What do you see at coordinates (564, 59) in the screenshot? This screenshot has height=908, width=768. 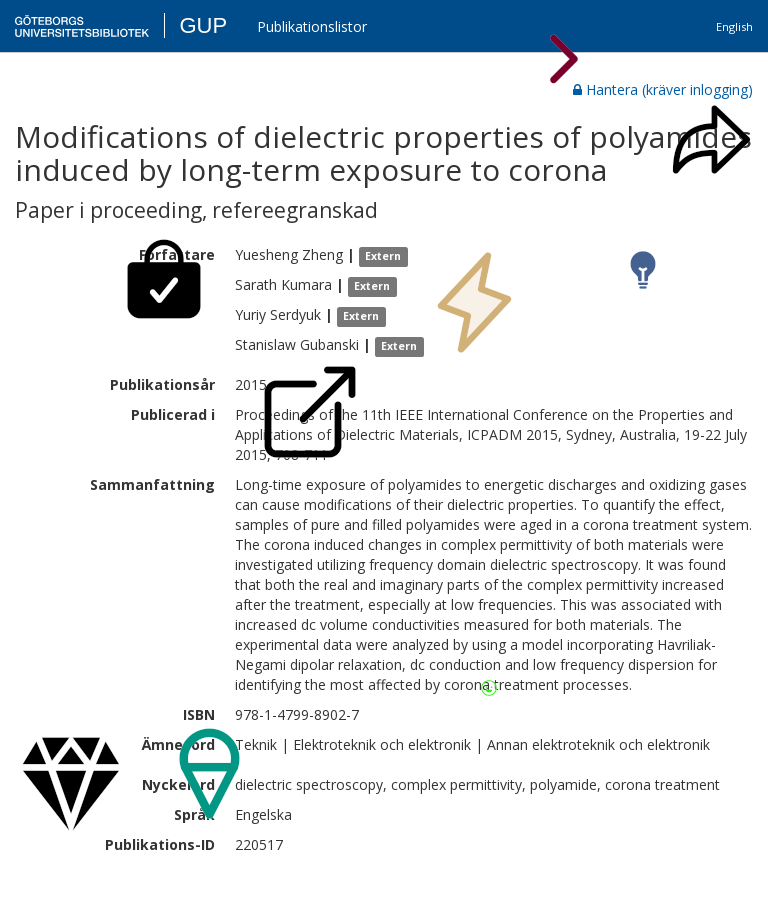 I see `navigate to the next item or screen` at bounding box center [564, 59].